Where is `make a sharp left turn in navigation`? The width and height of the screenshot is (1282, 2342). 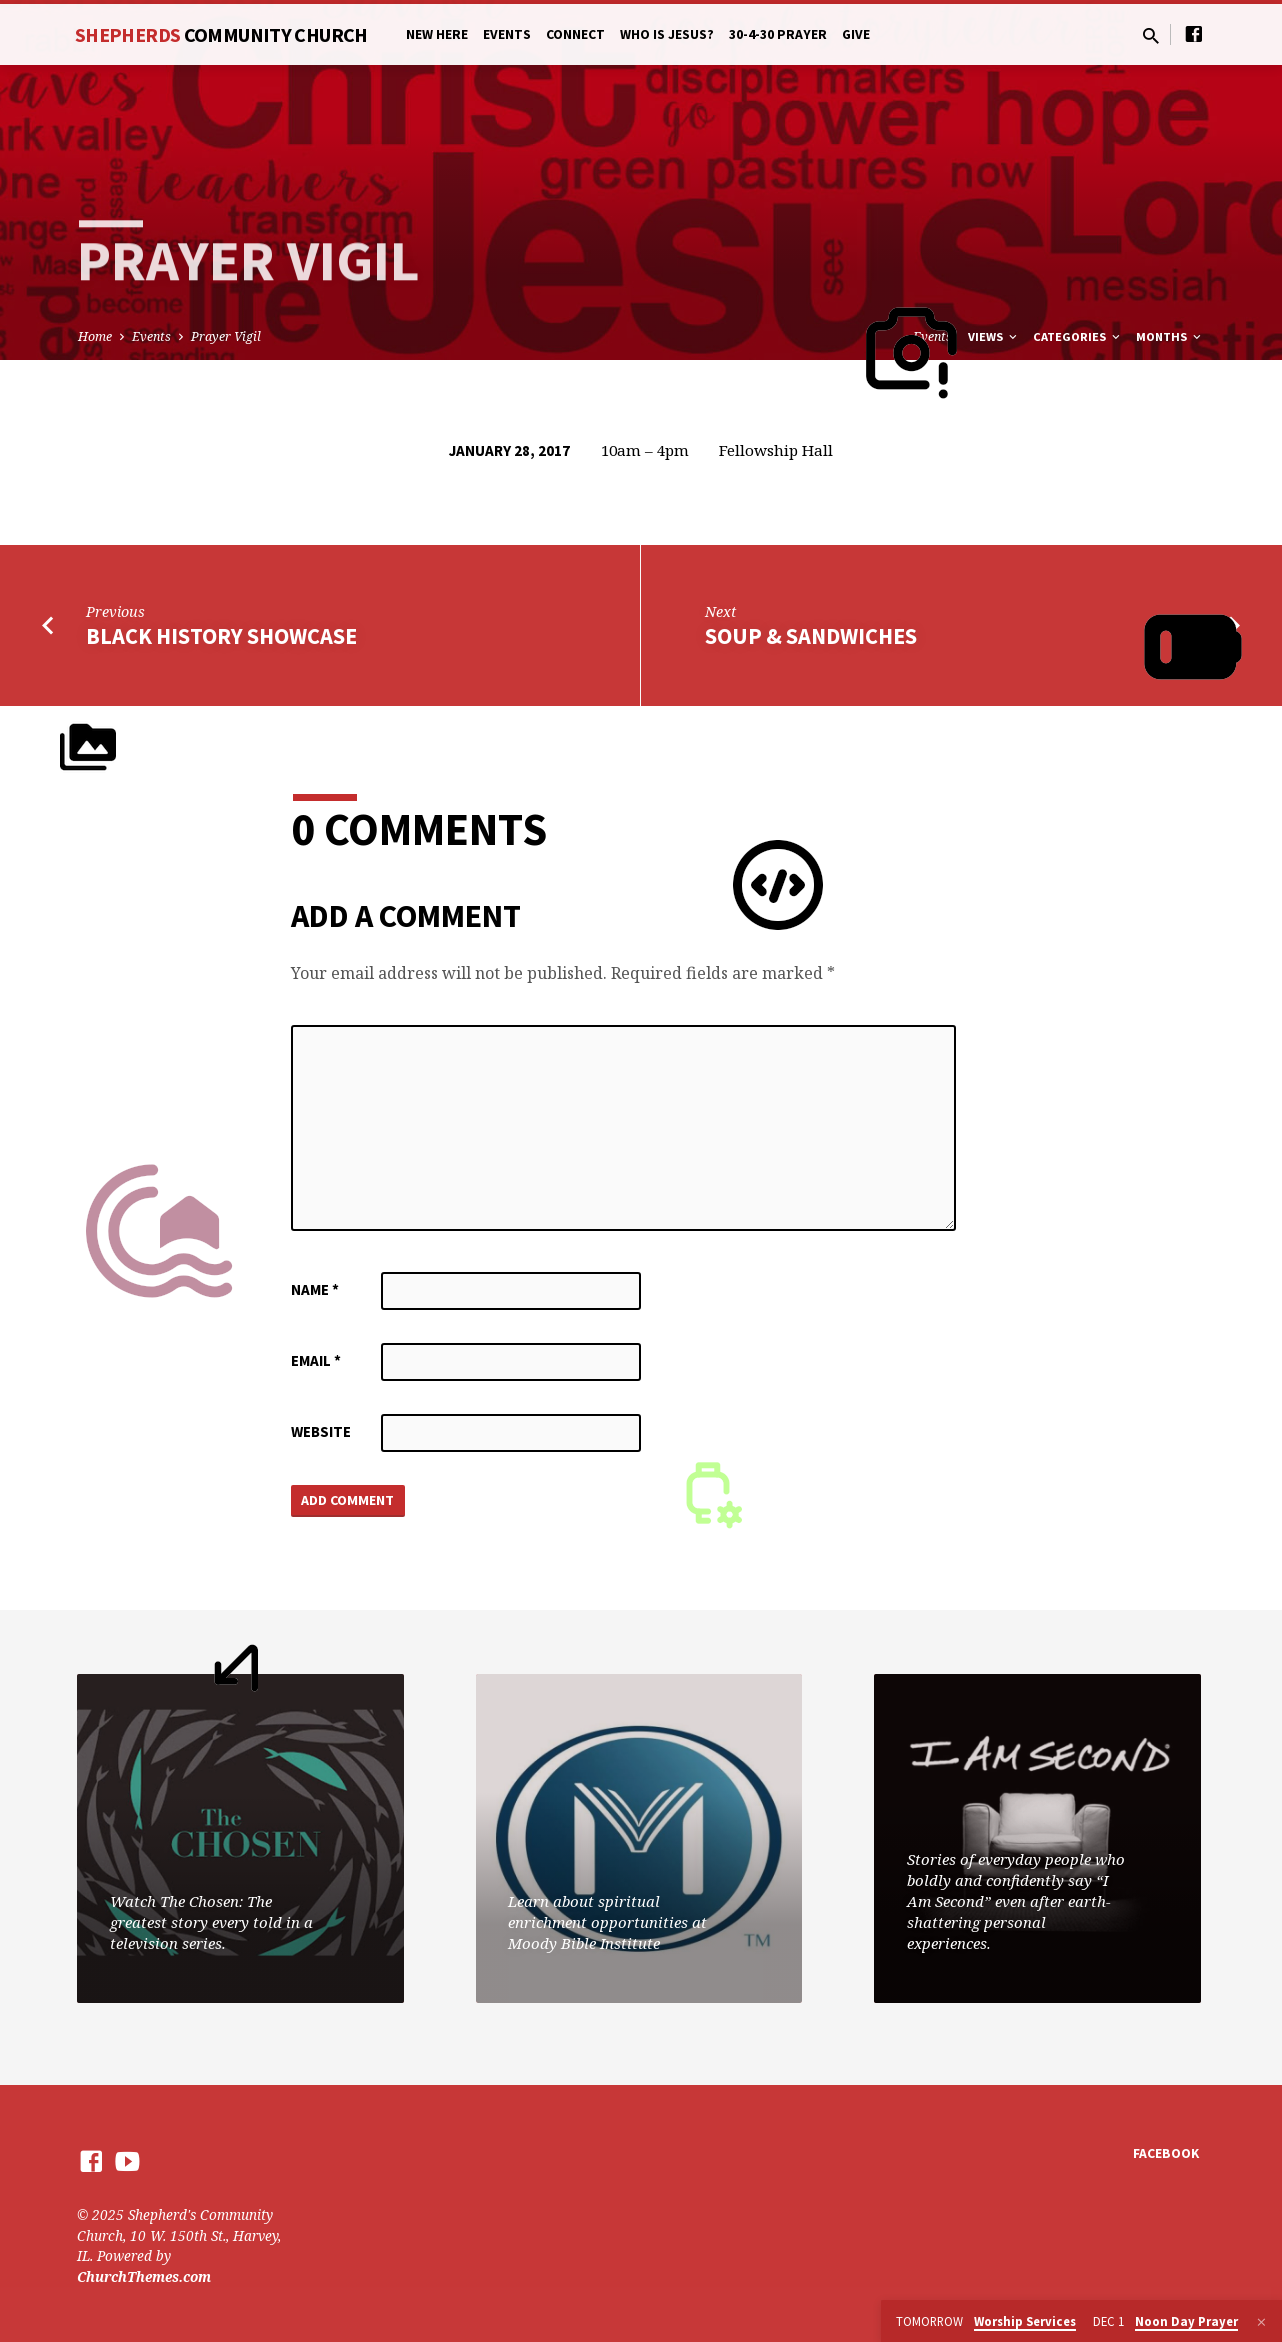 make a sharp left turn in navigation is located at coordinates (238, 1668).